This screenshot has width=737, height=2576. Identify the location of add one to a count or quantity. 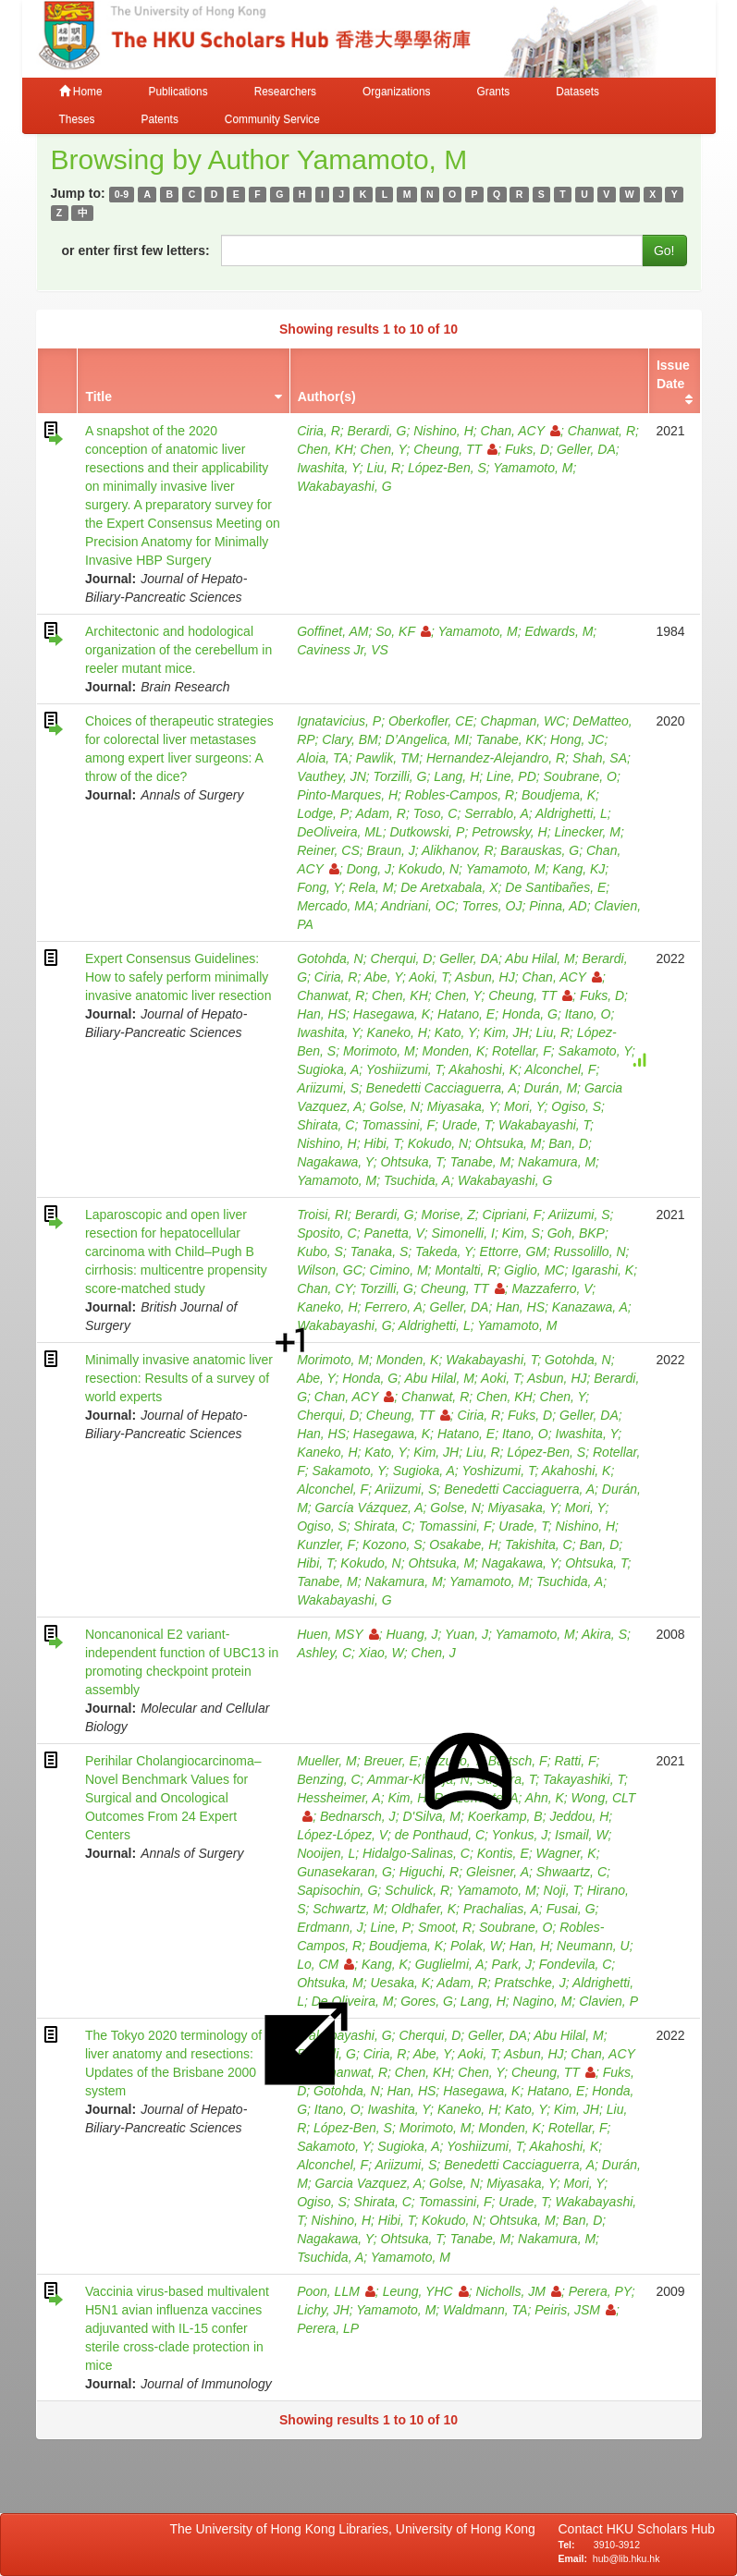
(290, 1340).